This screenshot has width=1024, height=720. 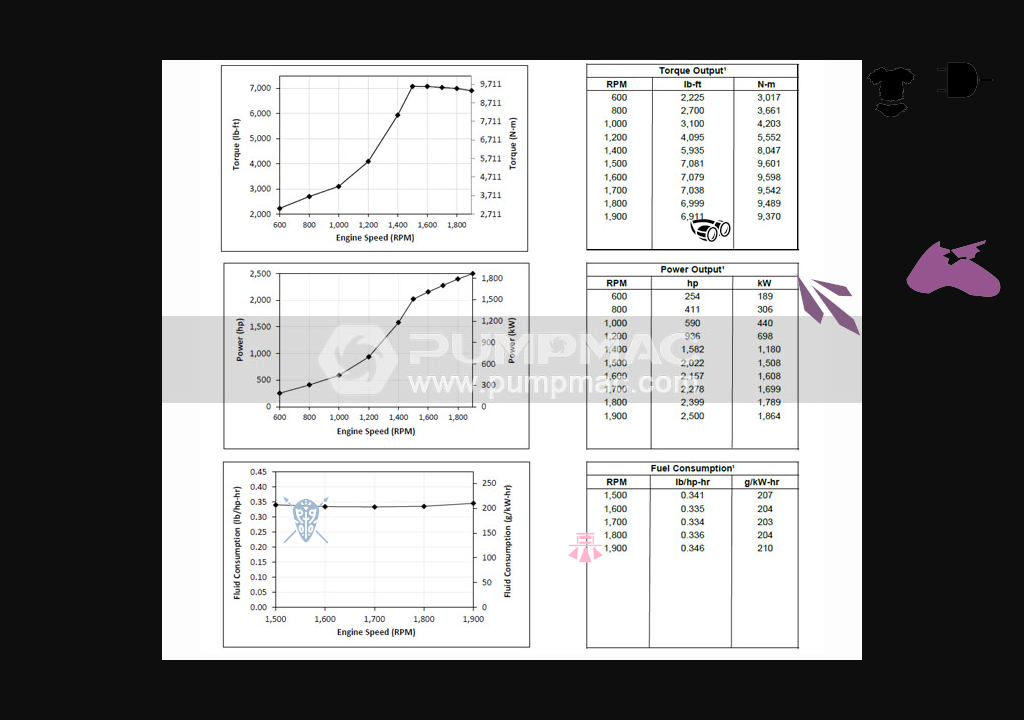 I want to click on represents an AND logic gate in a circuit diagram, so click(x=965, y=80).